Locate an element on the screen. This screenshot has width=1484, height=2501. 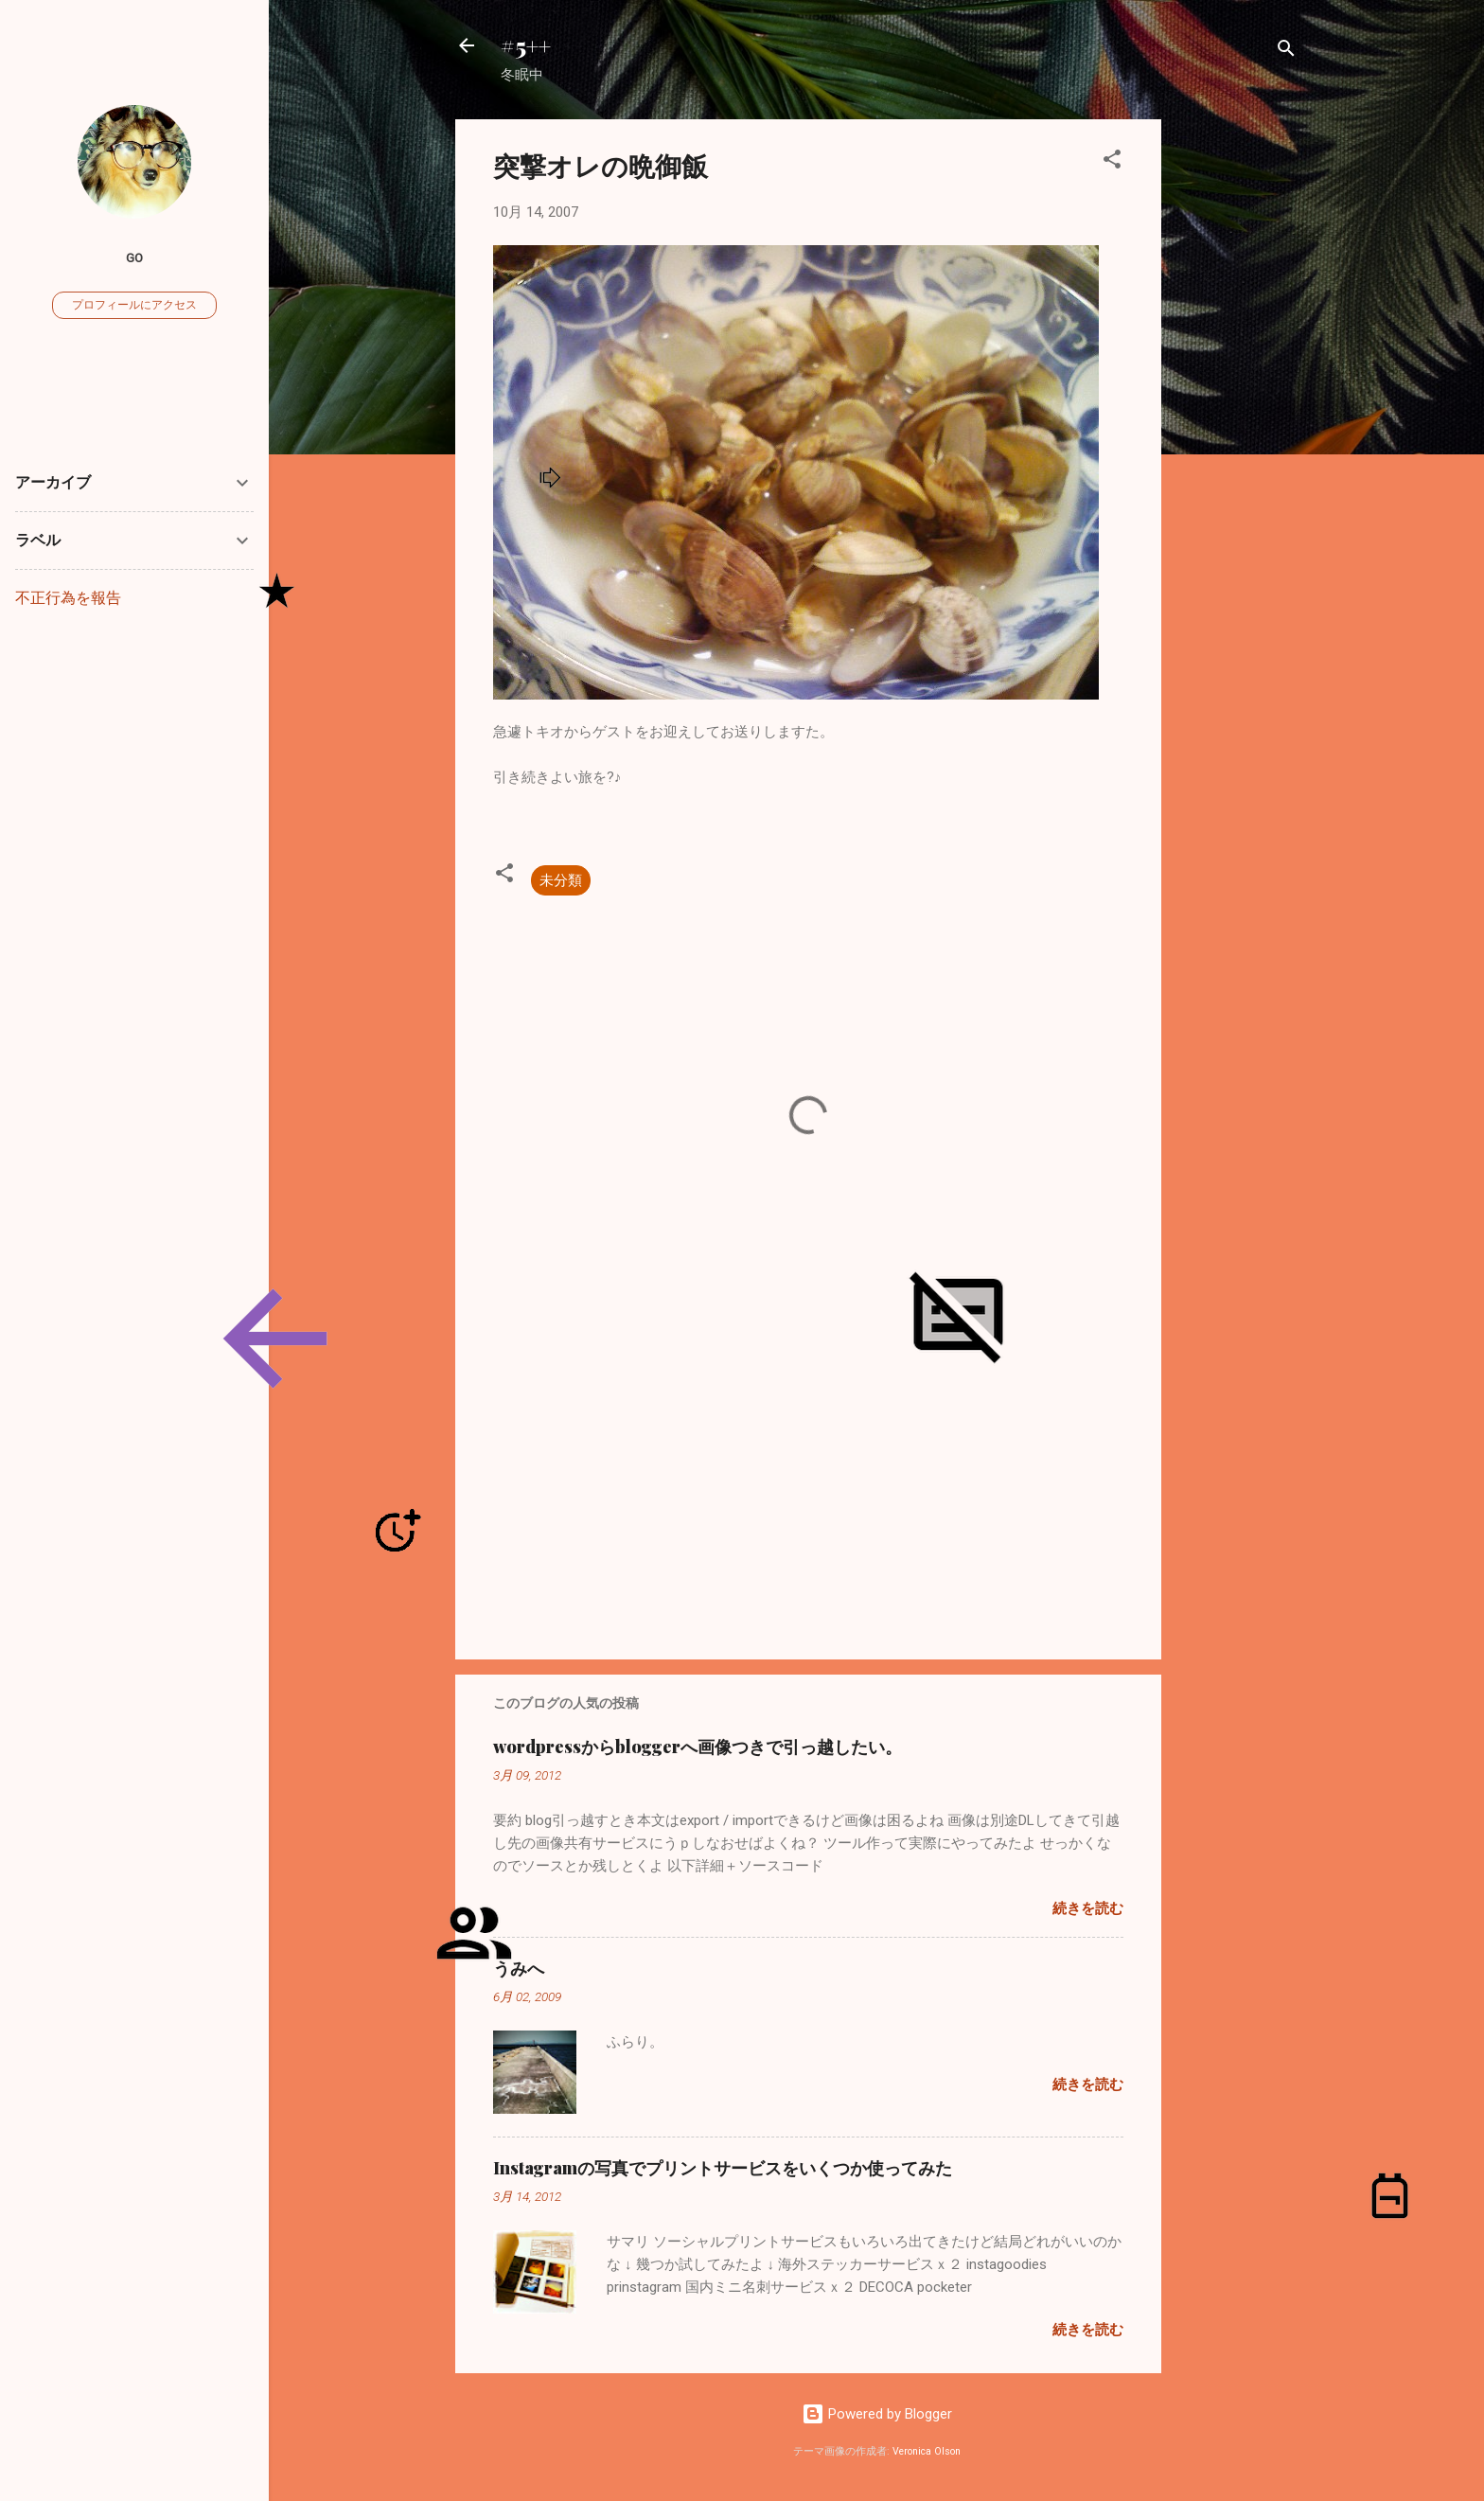
turn off subtitles or closed captions is located at coordinates (958, 1314).